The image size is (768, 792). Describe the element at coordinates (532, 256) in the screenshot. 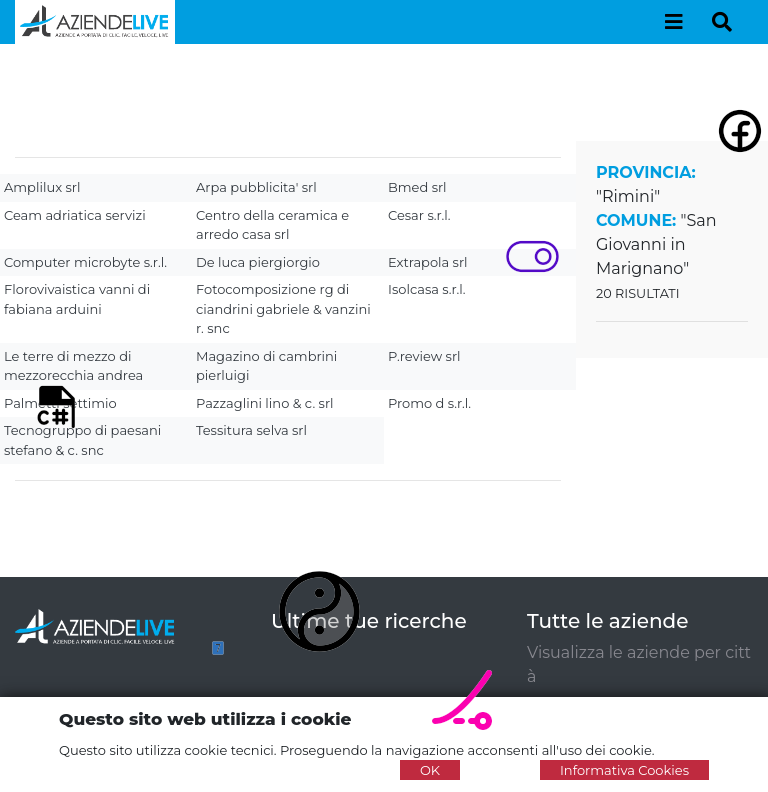

I see `toggle a setting on` at that location.